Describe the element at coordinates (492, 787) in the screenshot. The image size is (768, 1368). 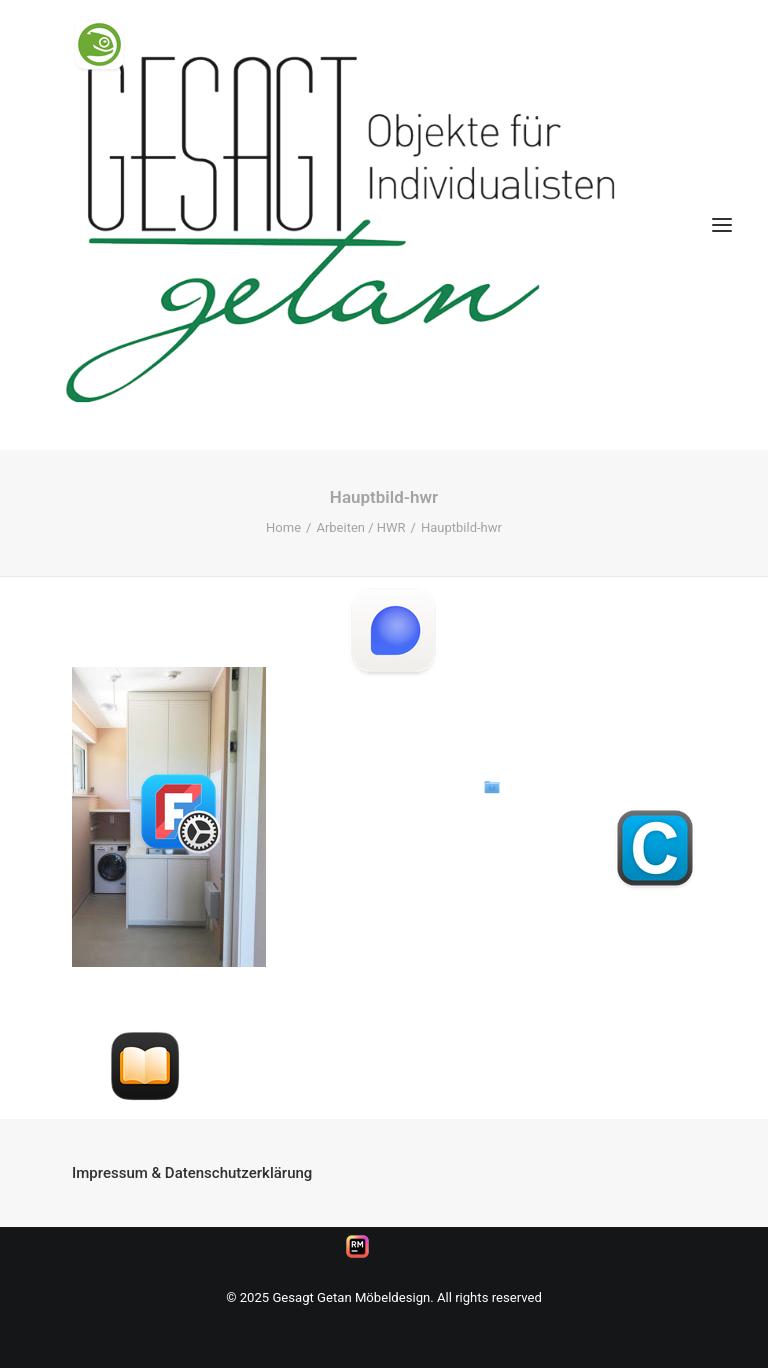
I see `open the family shared folder` at that location.